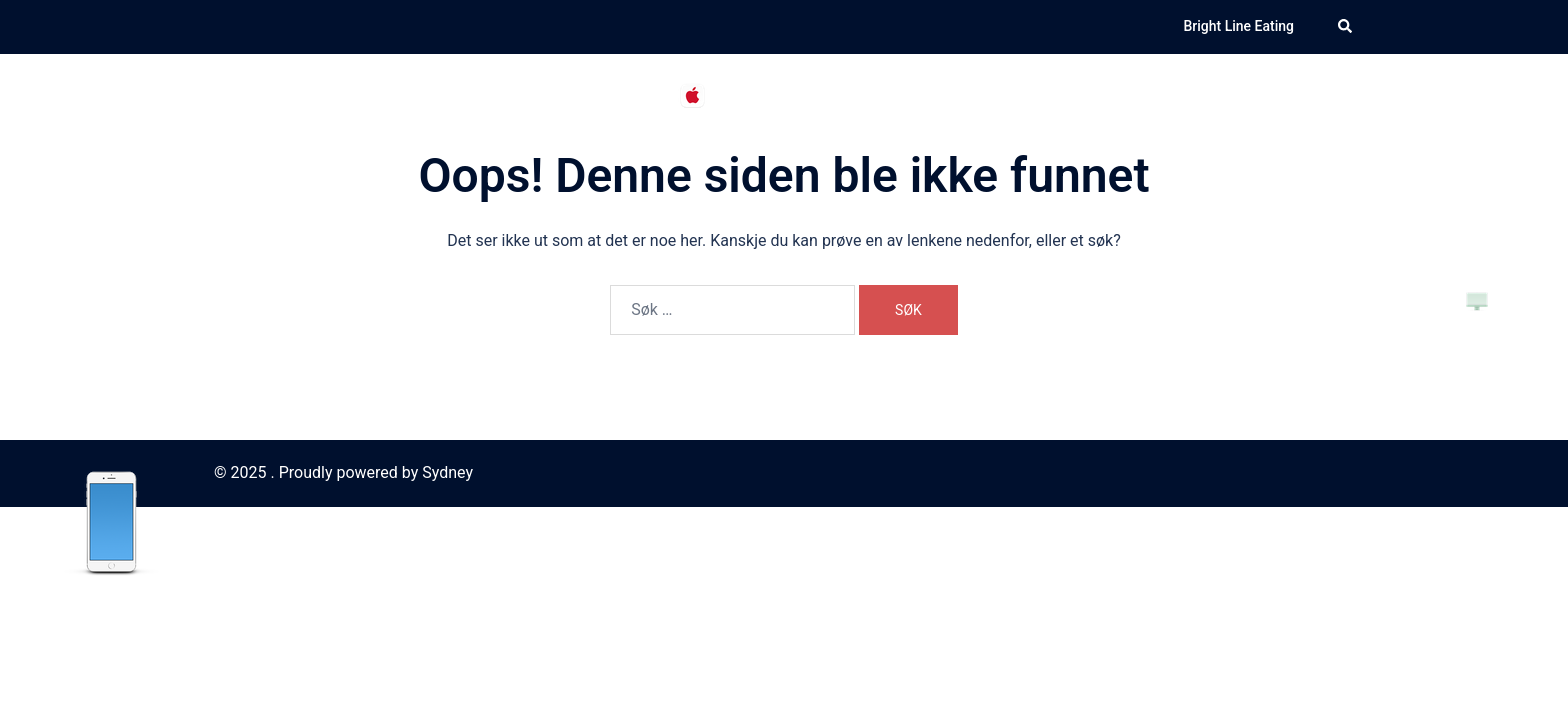  Describe the element at coordinates (692, 95) in the screenshot. I see `access AppleCare support for your Mac` at that location.